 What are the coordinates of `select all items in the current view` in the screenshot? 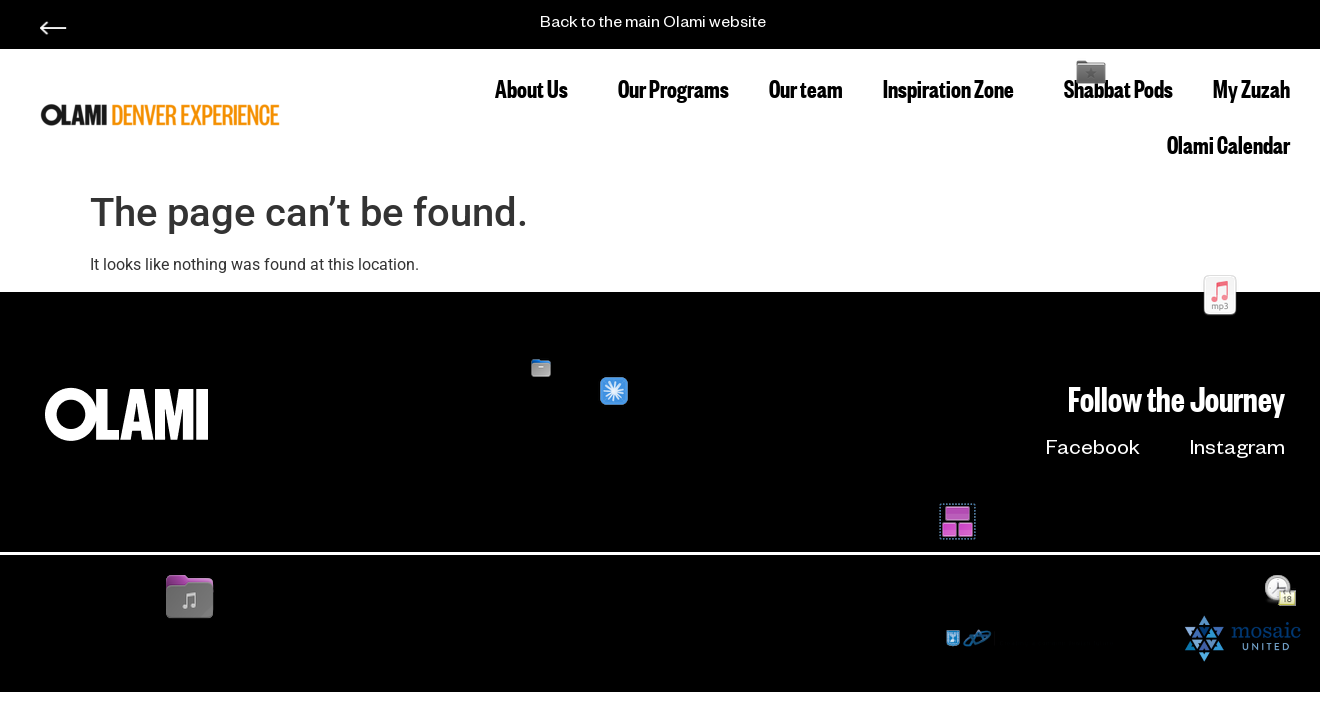 It's located at (957, 521).